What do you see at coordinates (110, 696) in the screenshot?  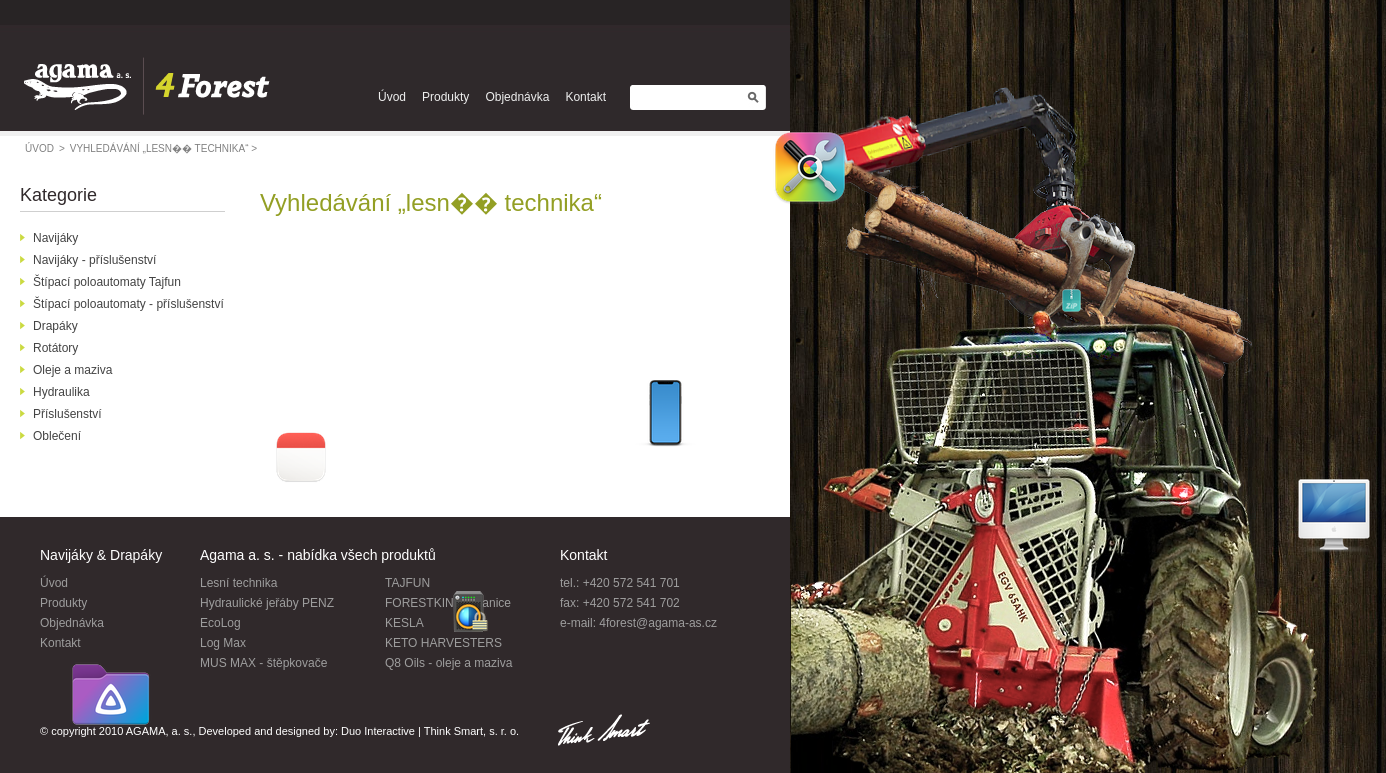 I see `open jellyfin media server folder` at bounding box center [110, 696].